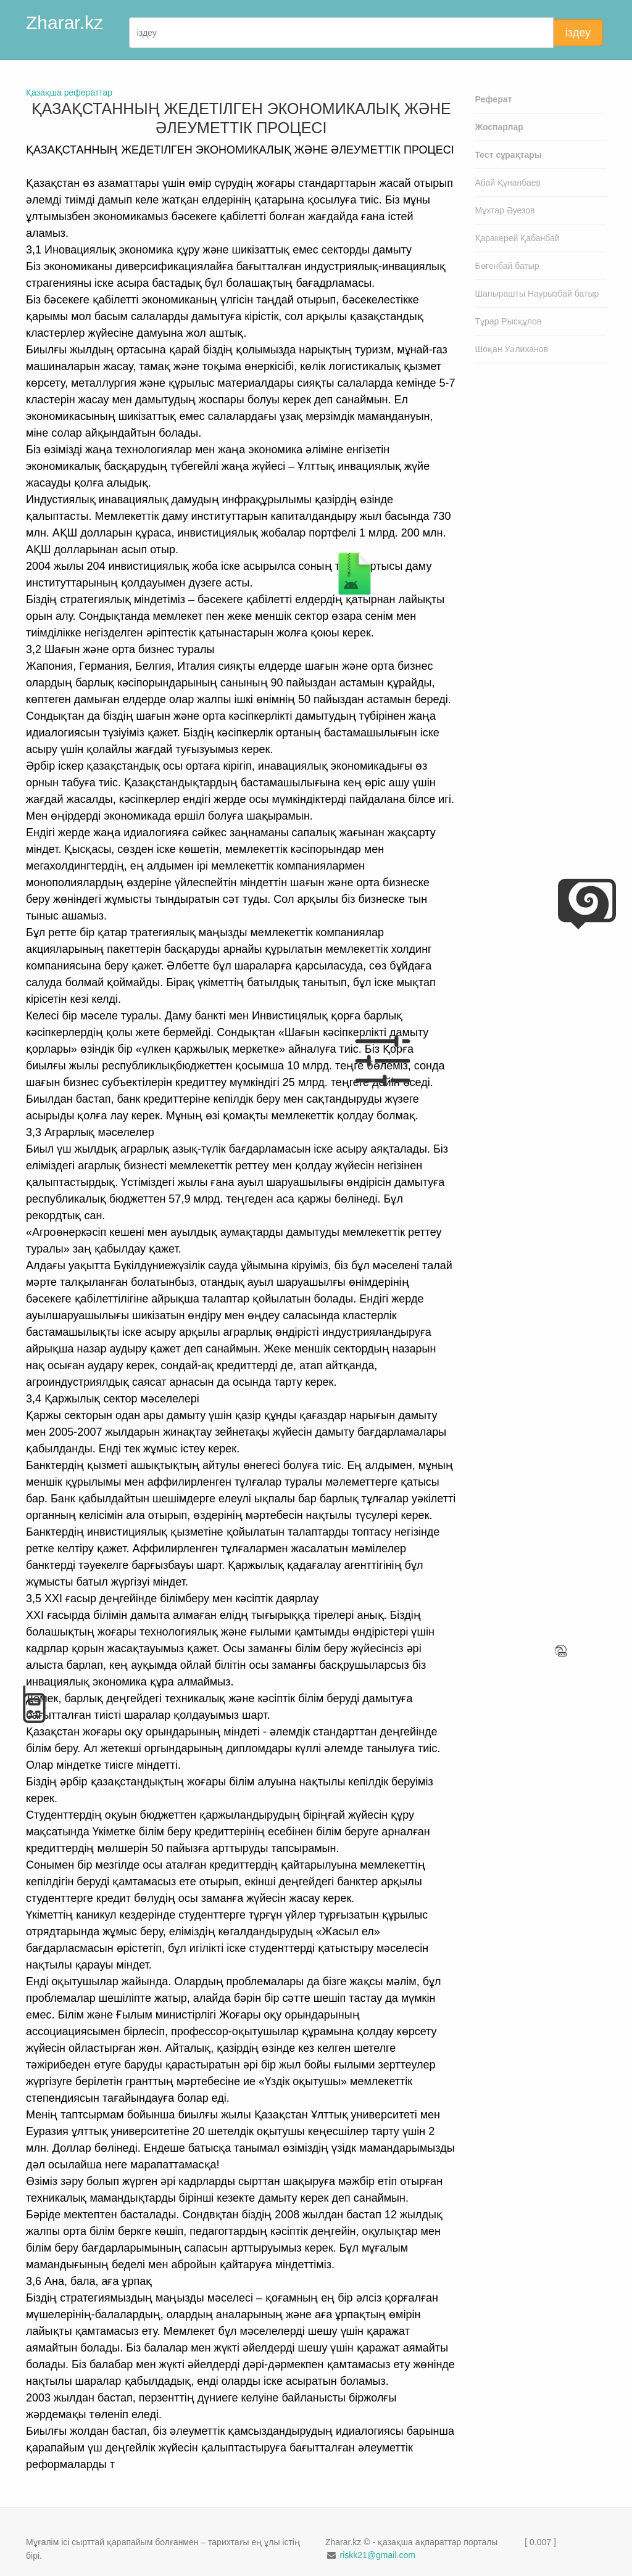 Image resolution: width=632 pixels, height=2576 pixels. I want to click on an android application package file, so click(354, 574).